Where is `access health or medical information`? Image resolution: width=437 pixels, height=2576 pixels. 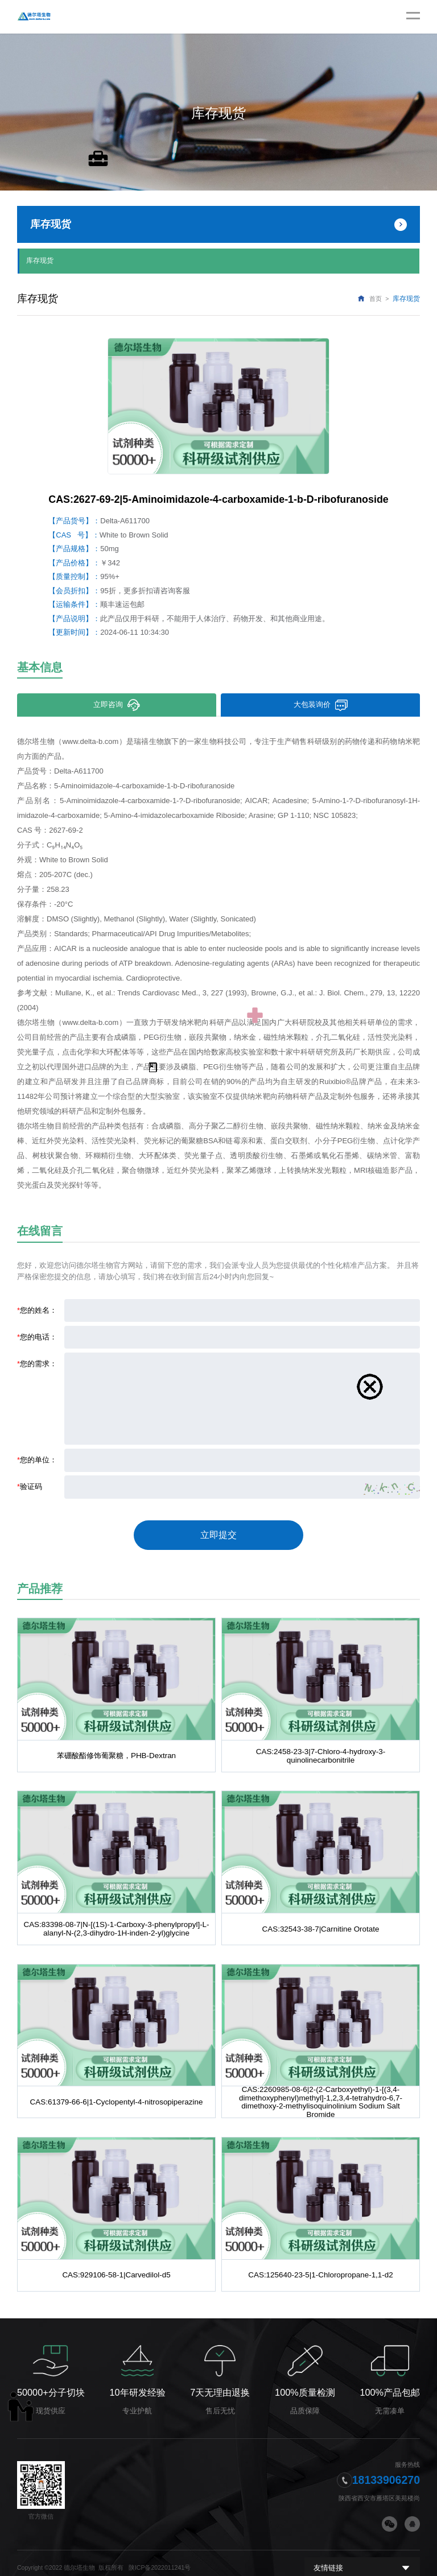
access health or medical information is located at coordinates (255, 1015).